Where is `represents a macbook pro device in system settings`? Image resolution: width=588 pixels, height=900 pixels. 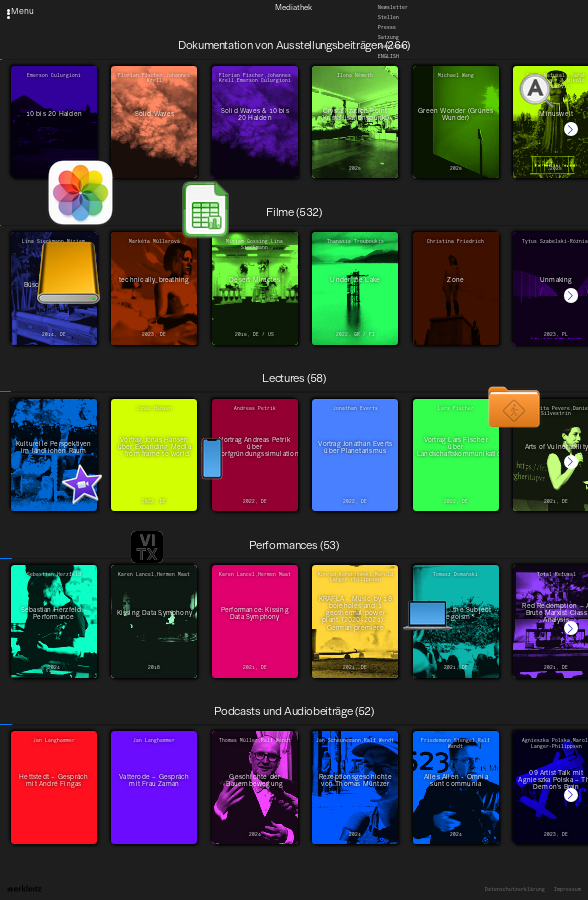 represents a macbook pro device in system settings is located at coordinates (427, 611).